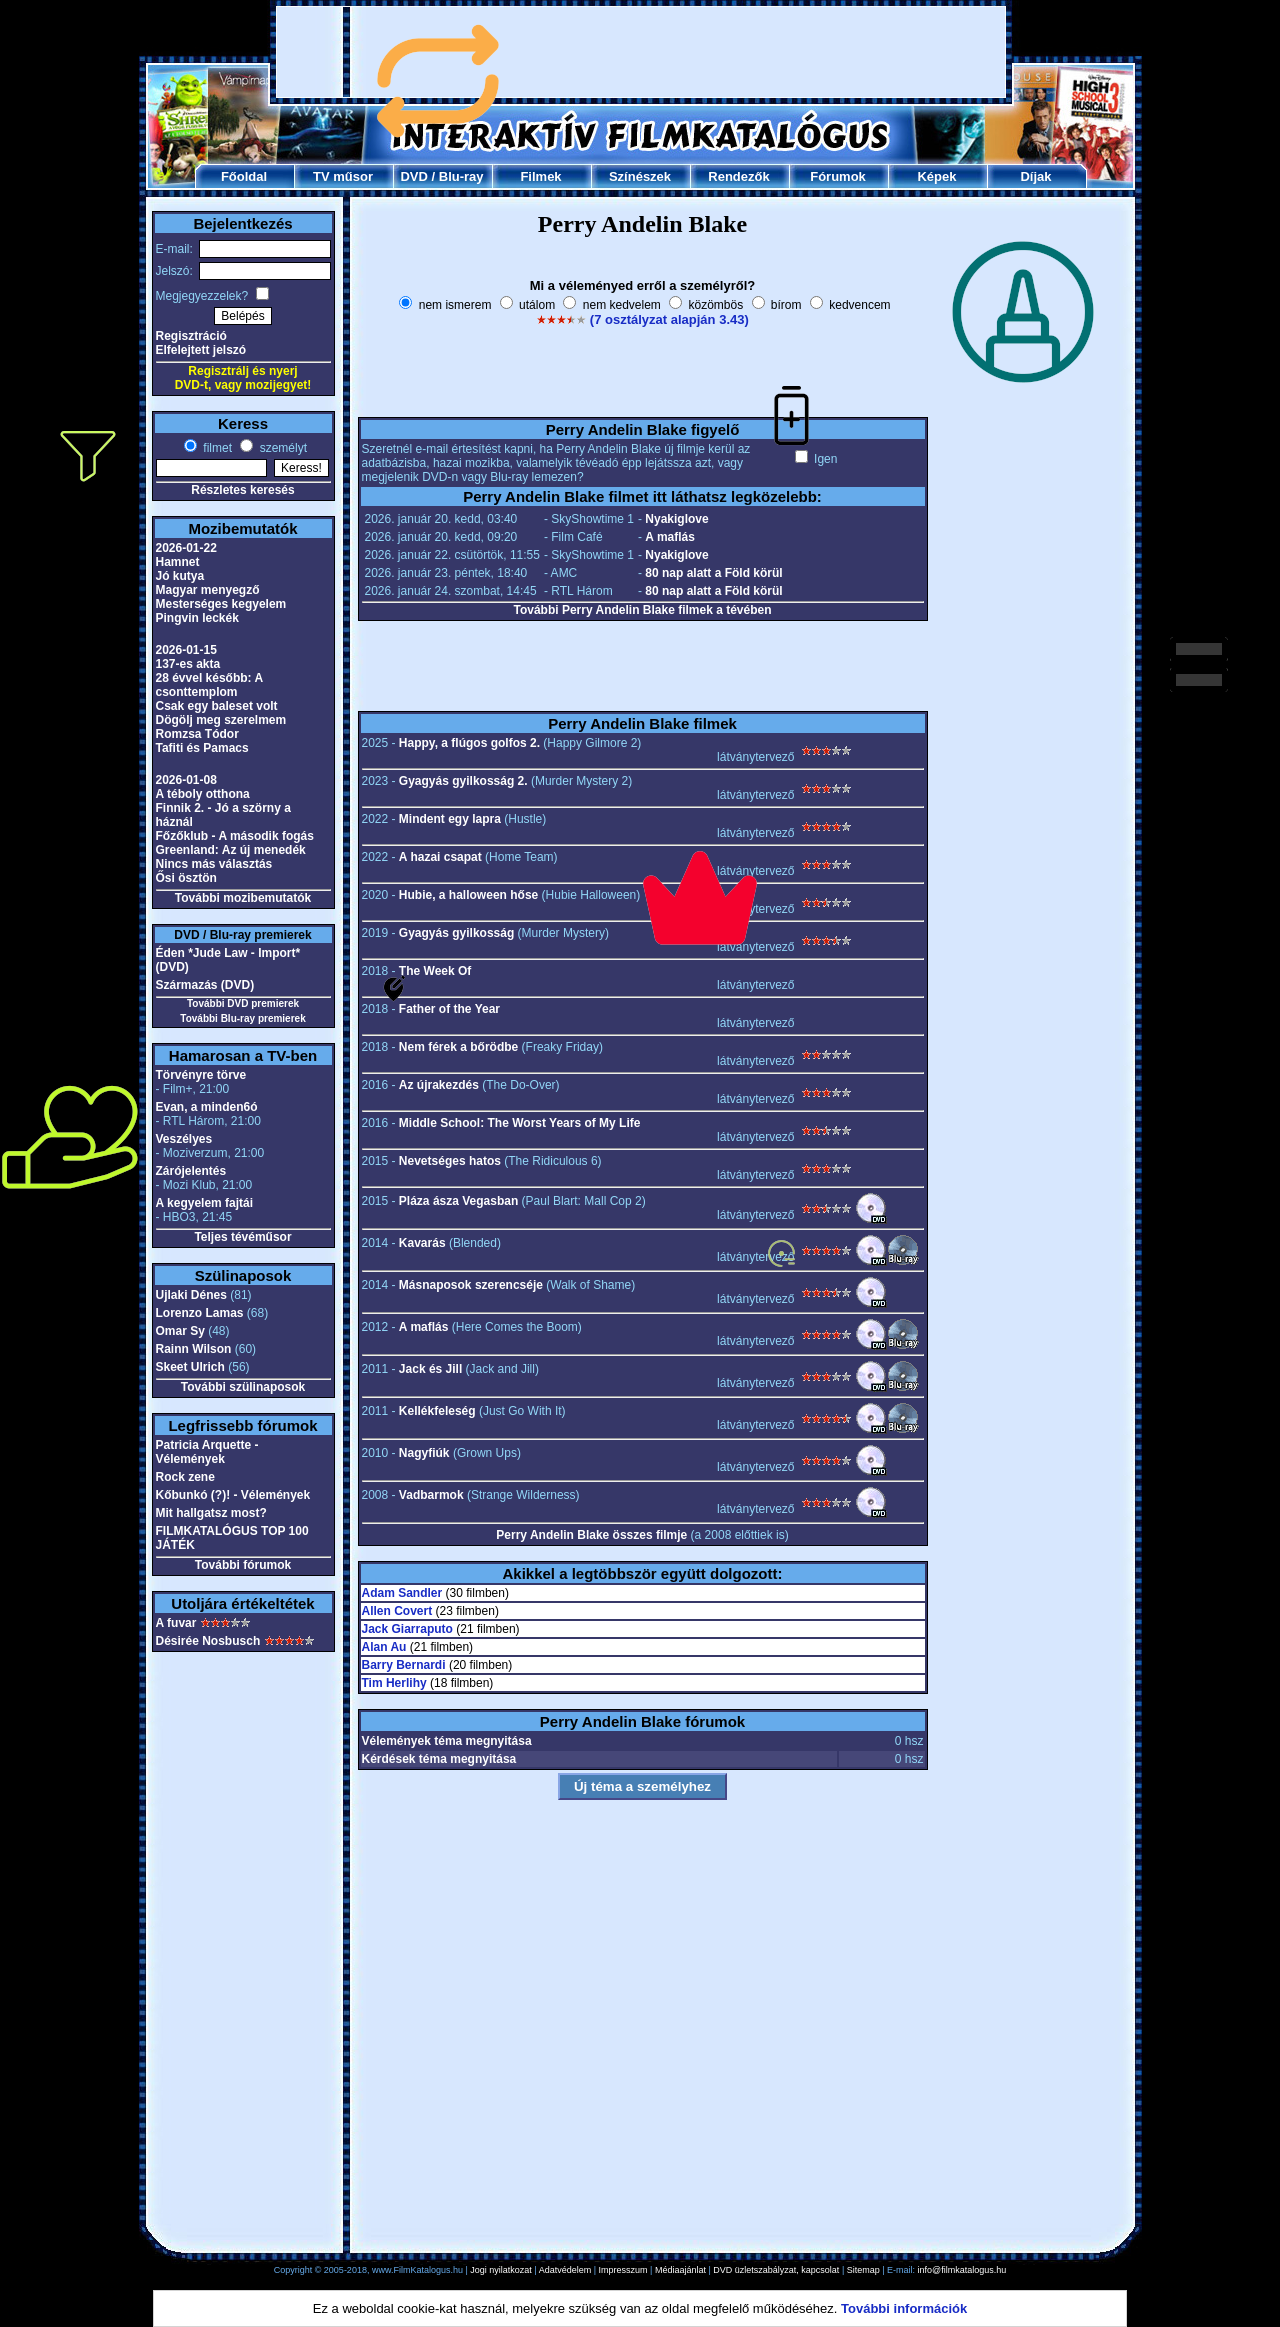 This screenshot has height=2327, width=1280. I want to click on view issue tracking history, so click(781, 1253).